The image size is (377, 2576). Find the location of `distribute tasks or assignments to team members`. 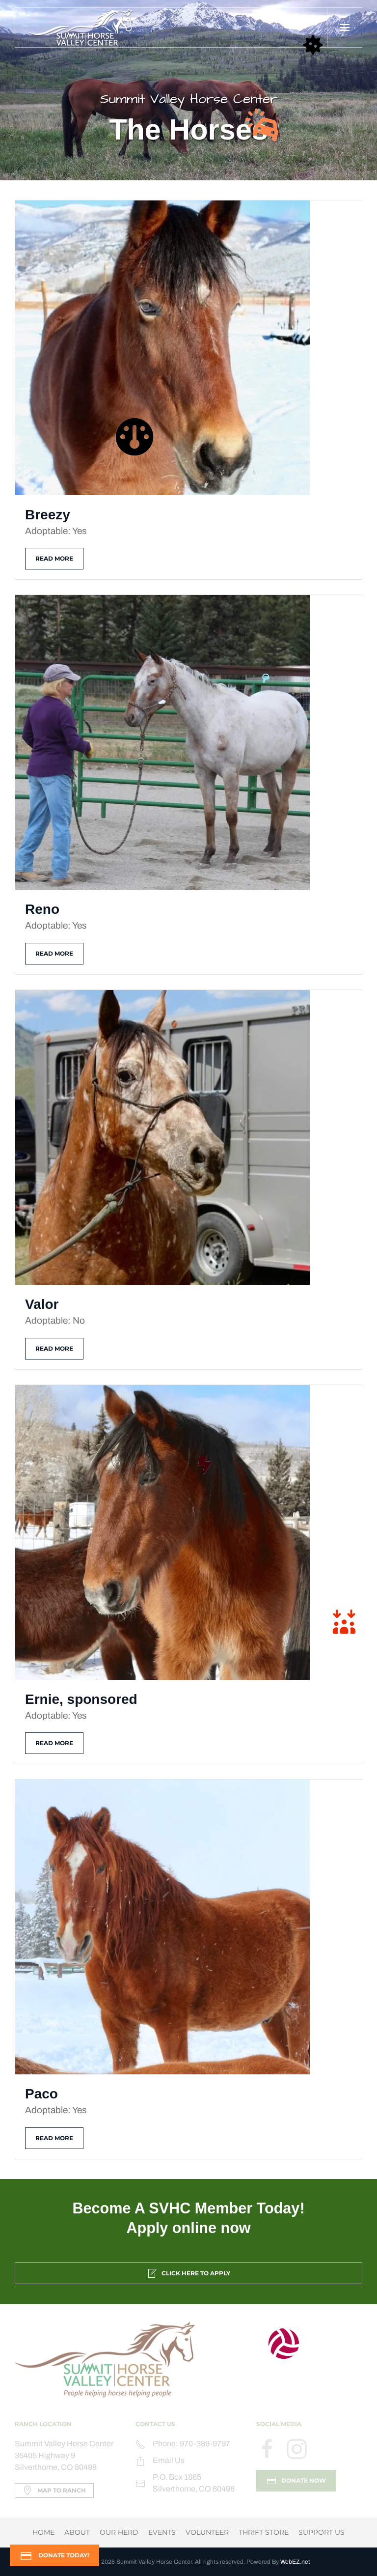

distribute tasks or assignments to team members is located at coordinates (344, 1622).